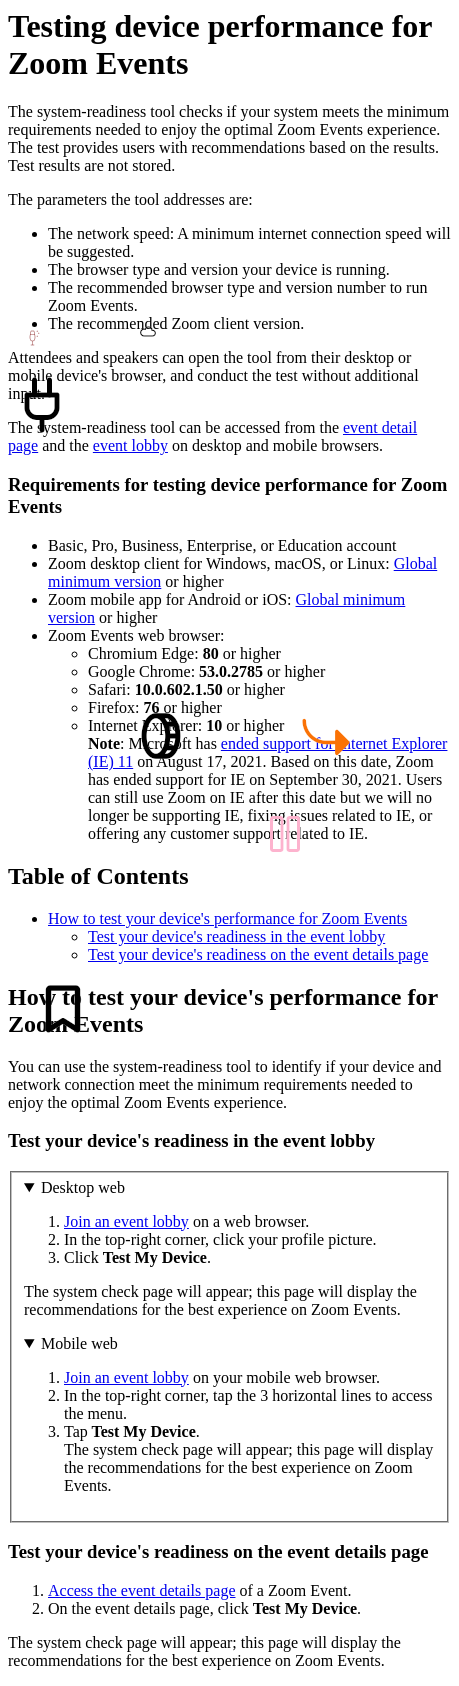  What do you see at coordinates (161, 736) in the screenshot?
I see `view your coin balance or currency` at bounding box center [161, 736].